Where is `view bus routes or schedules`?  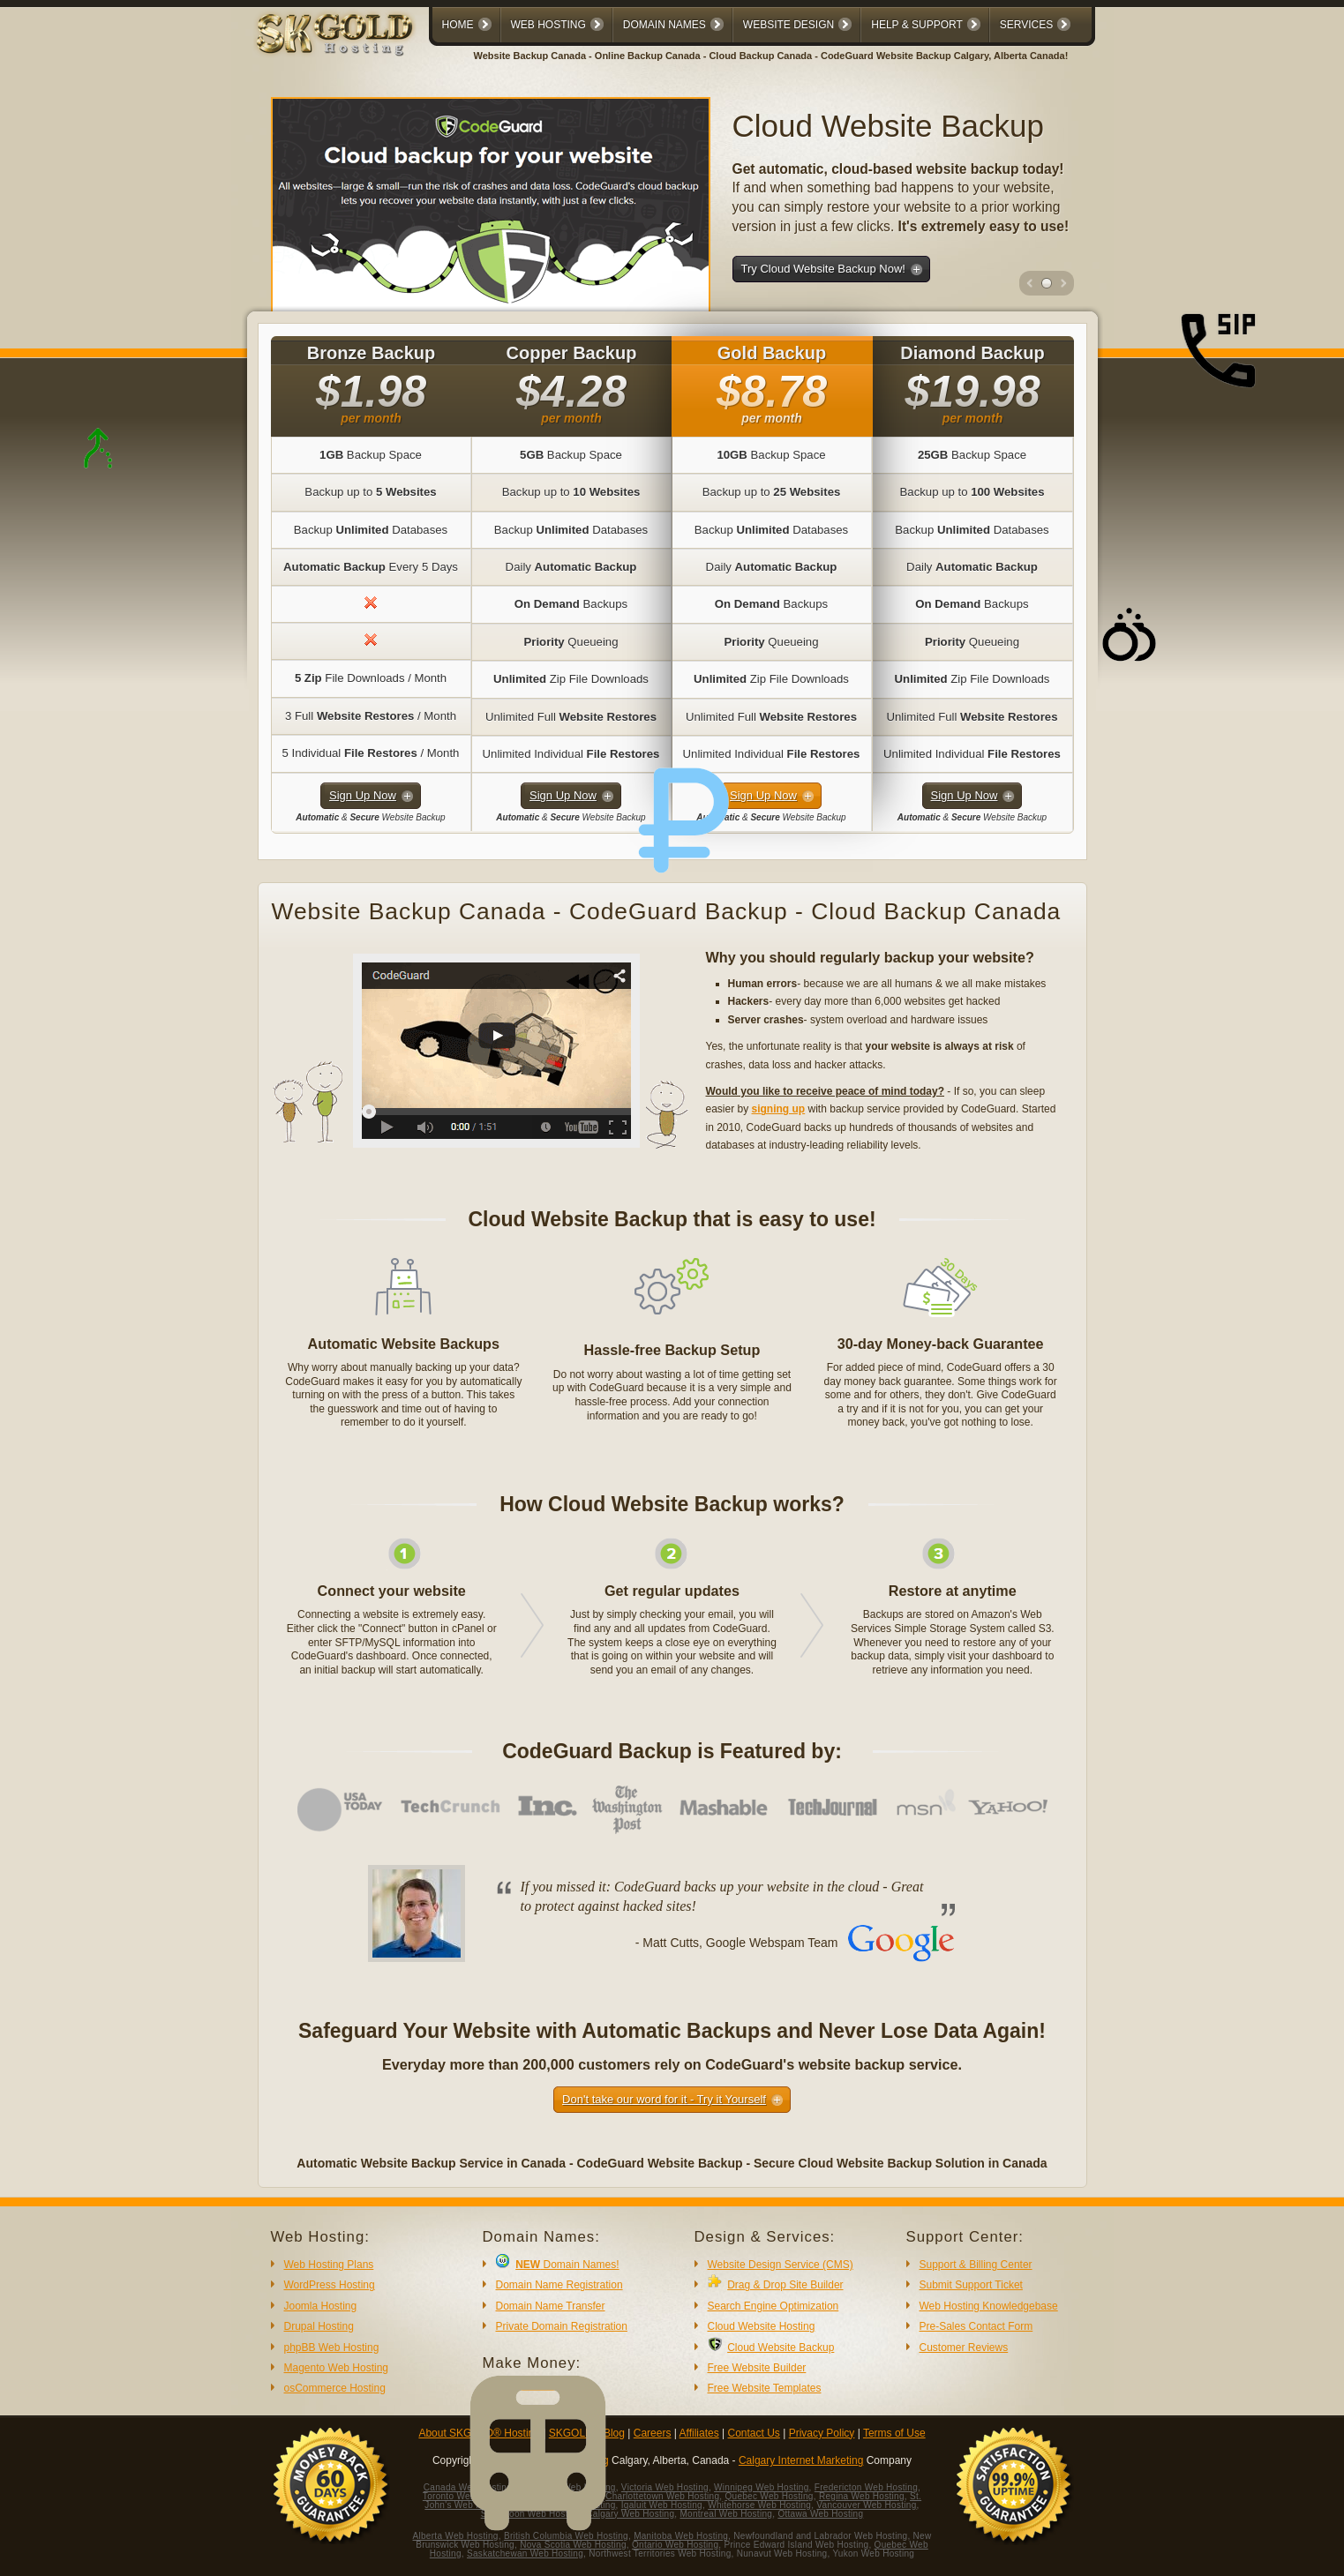 view bus routes or schedules is located at coordinates (537, 2452).